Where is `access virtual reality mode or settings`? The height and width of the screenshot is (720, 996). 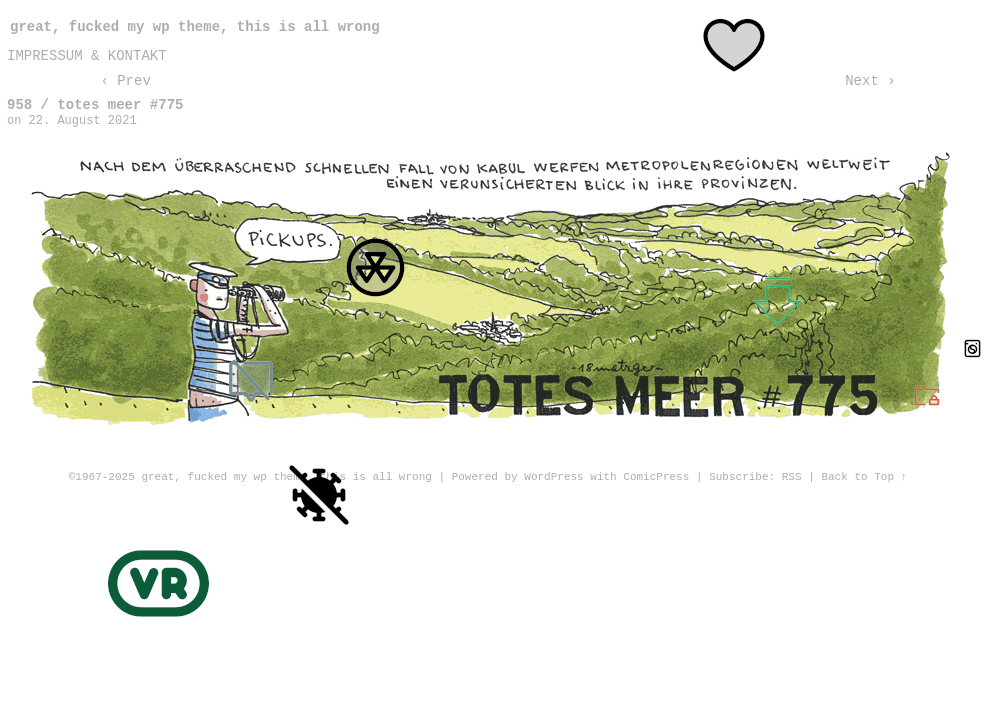
access virtual reality mode or settings is located at coordinates (158, 583).